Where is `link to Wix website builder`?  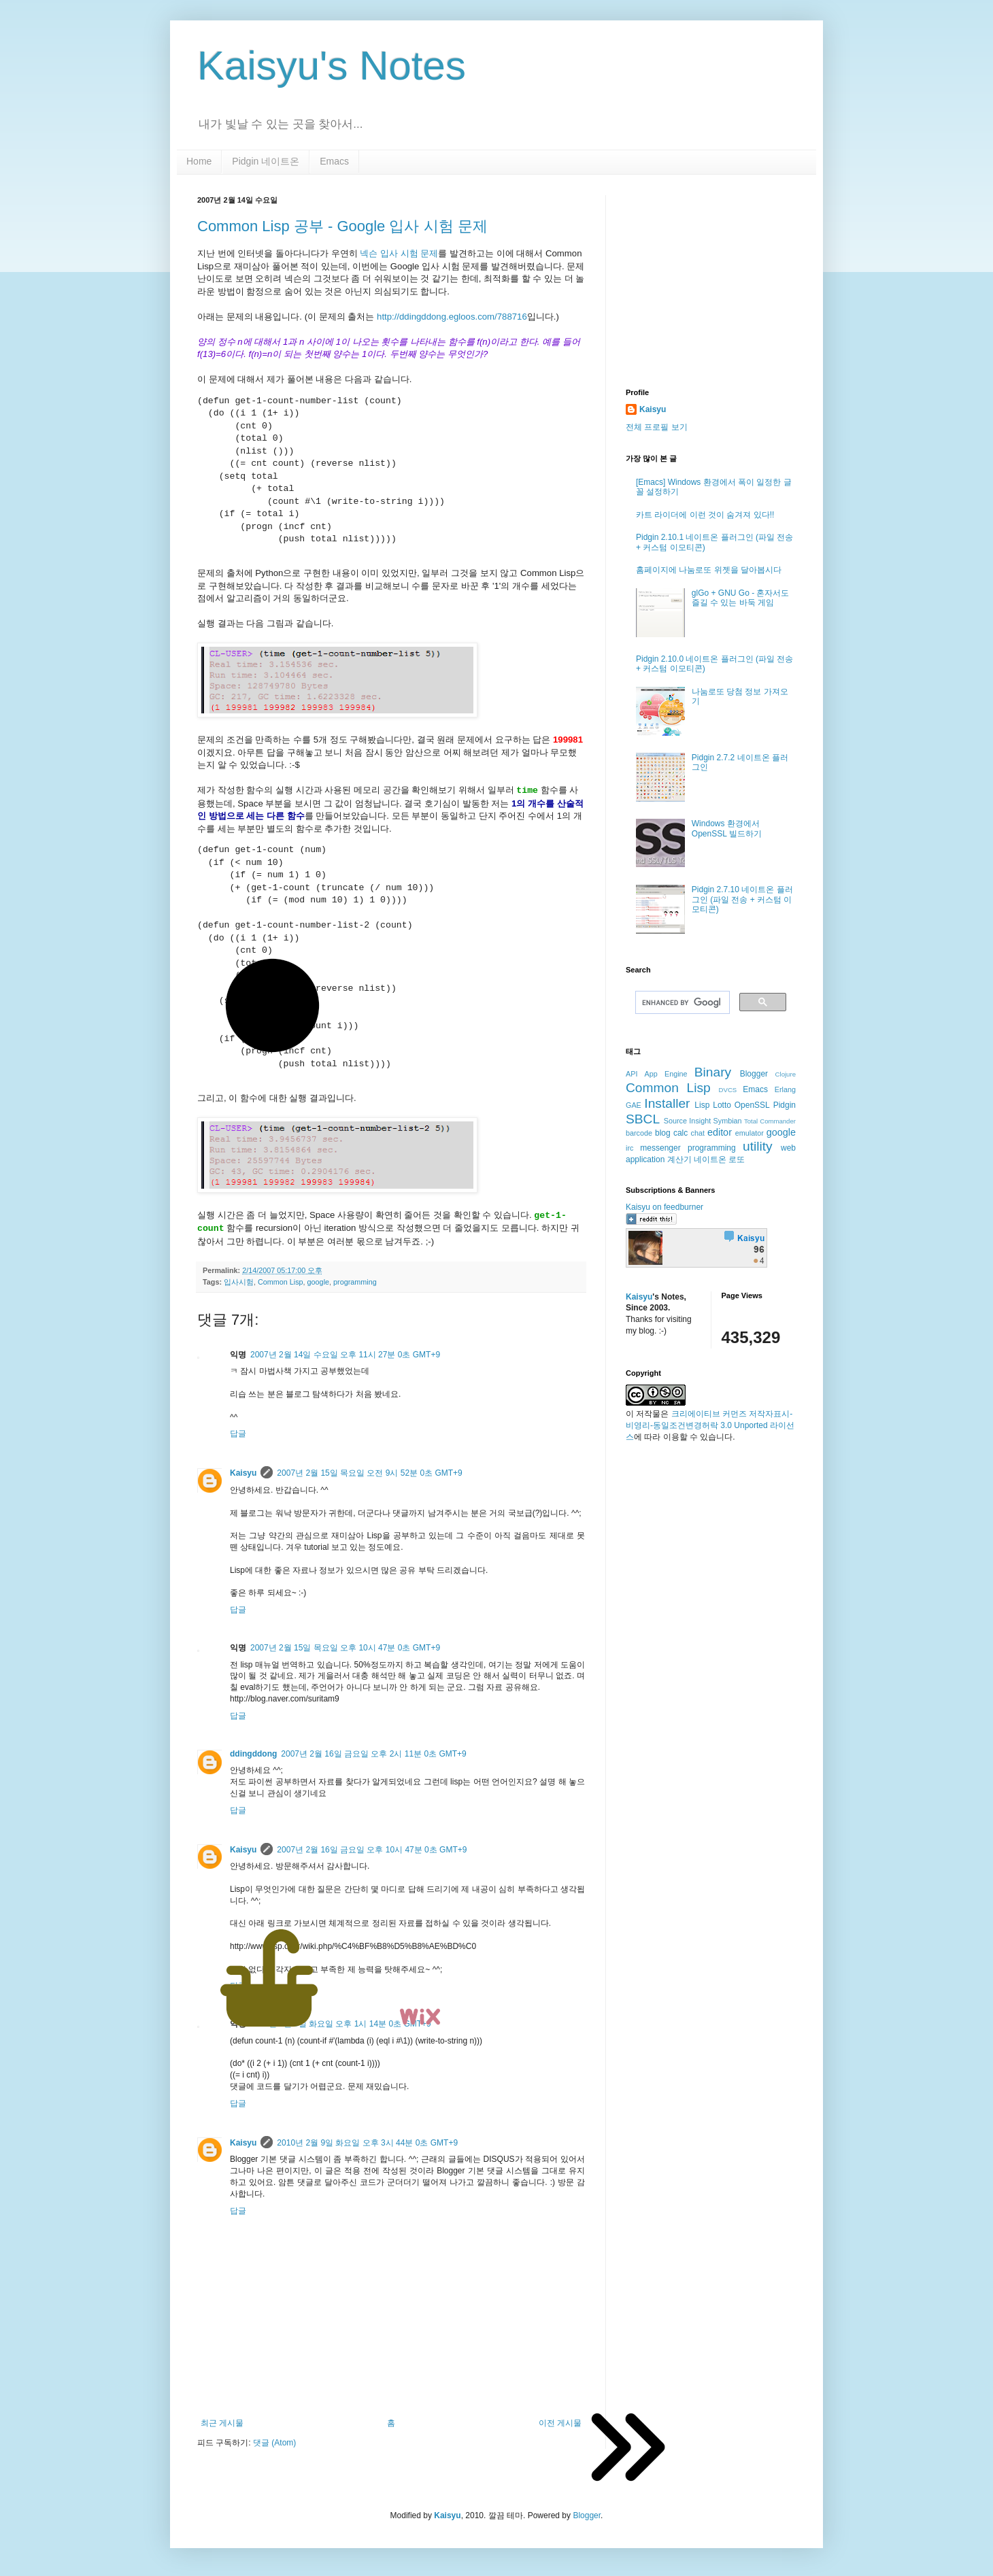
link to Wix website builder is located at coordinates (420, 2016).